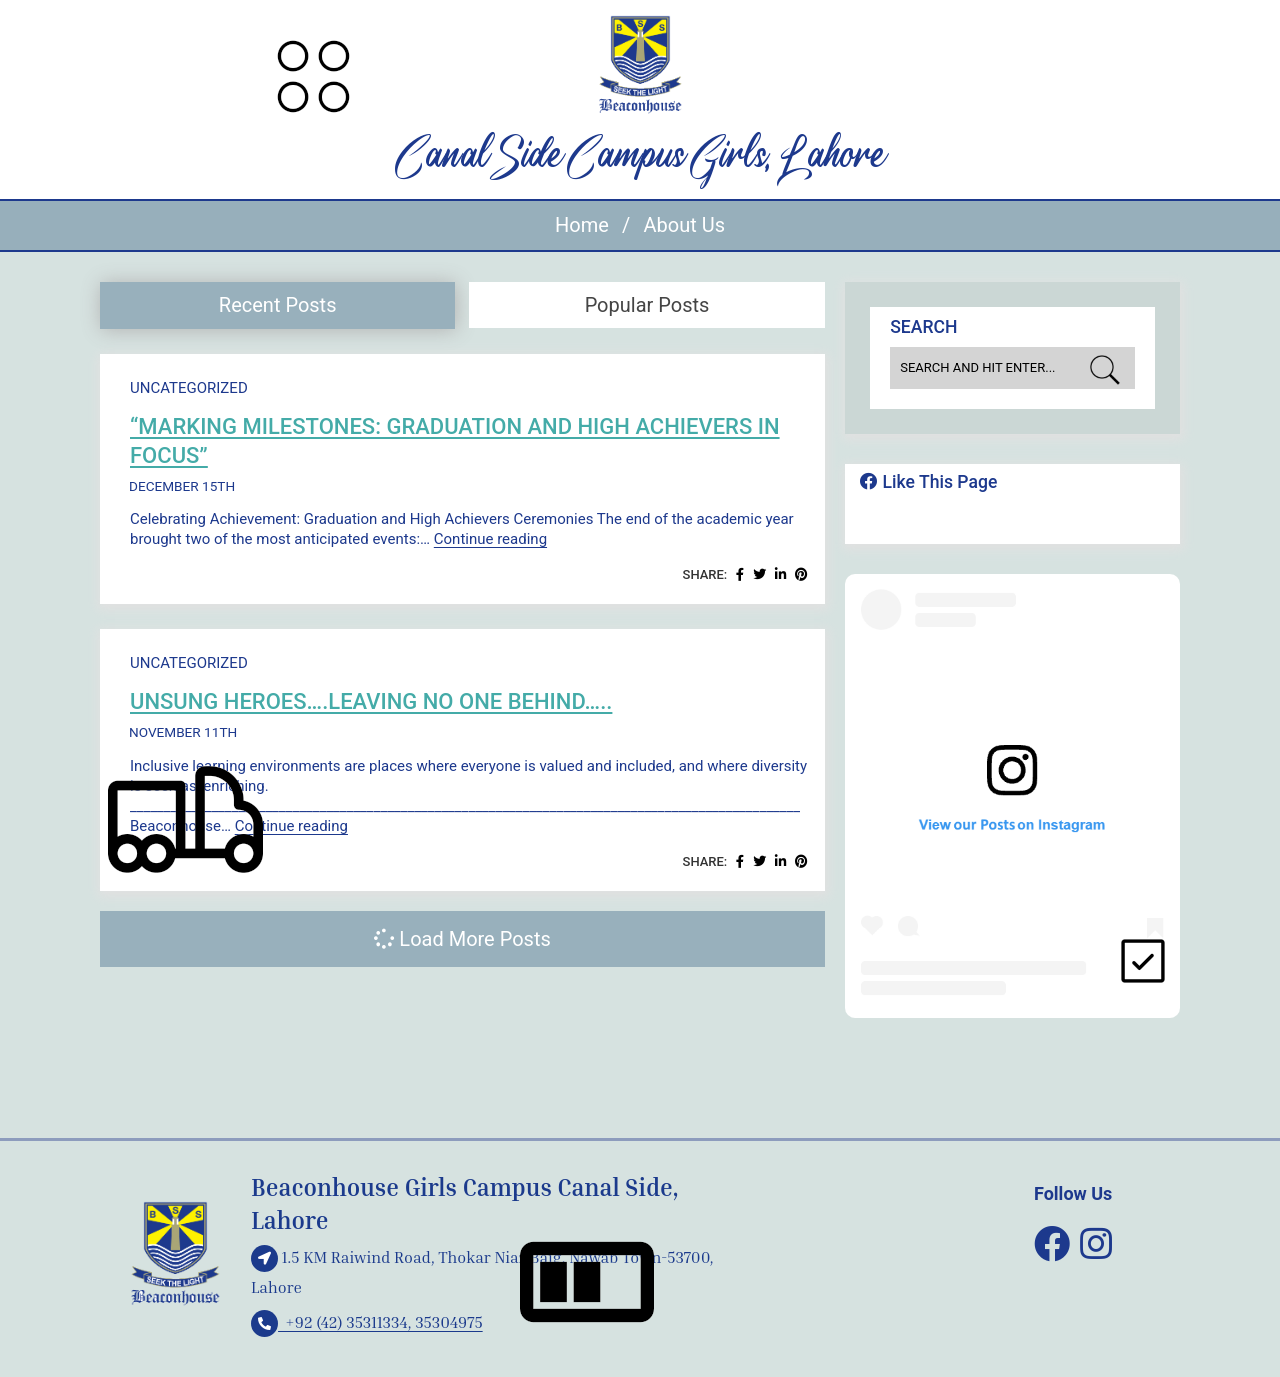 This screenshot has height=1377, width=1280. I want to click on open app drawer or menu grid, so click(313, 76).